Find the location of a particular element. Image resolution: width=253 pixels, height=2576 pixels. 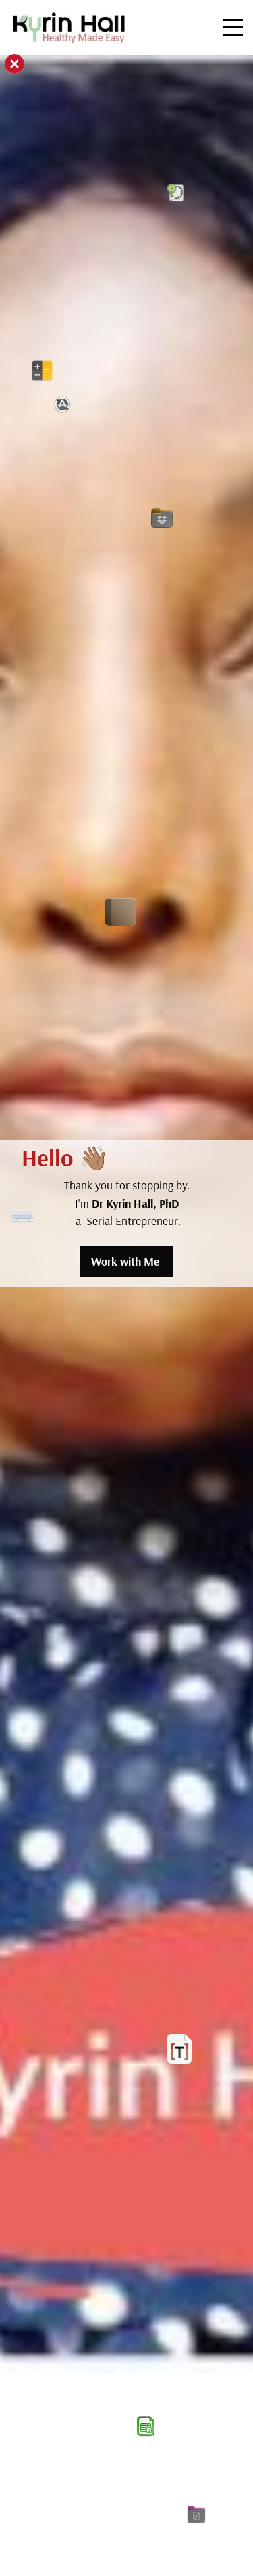

open documents folder is located at coordinates (196, 2515).